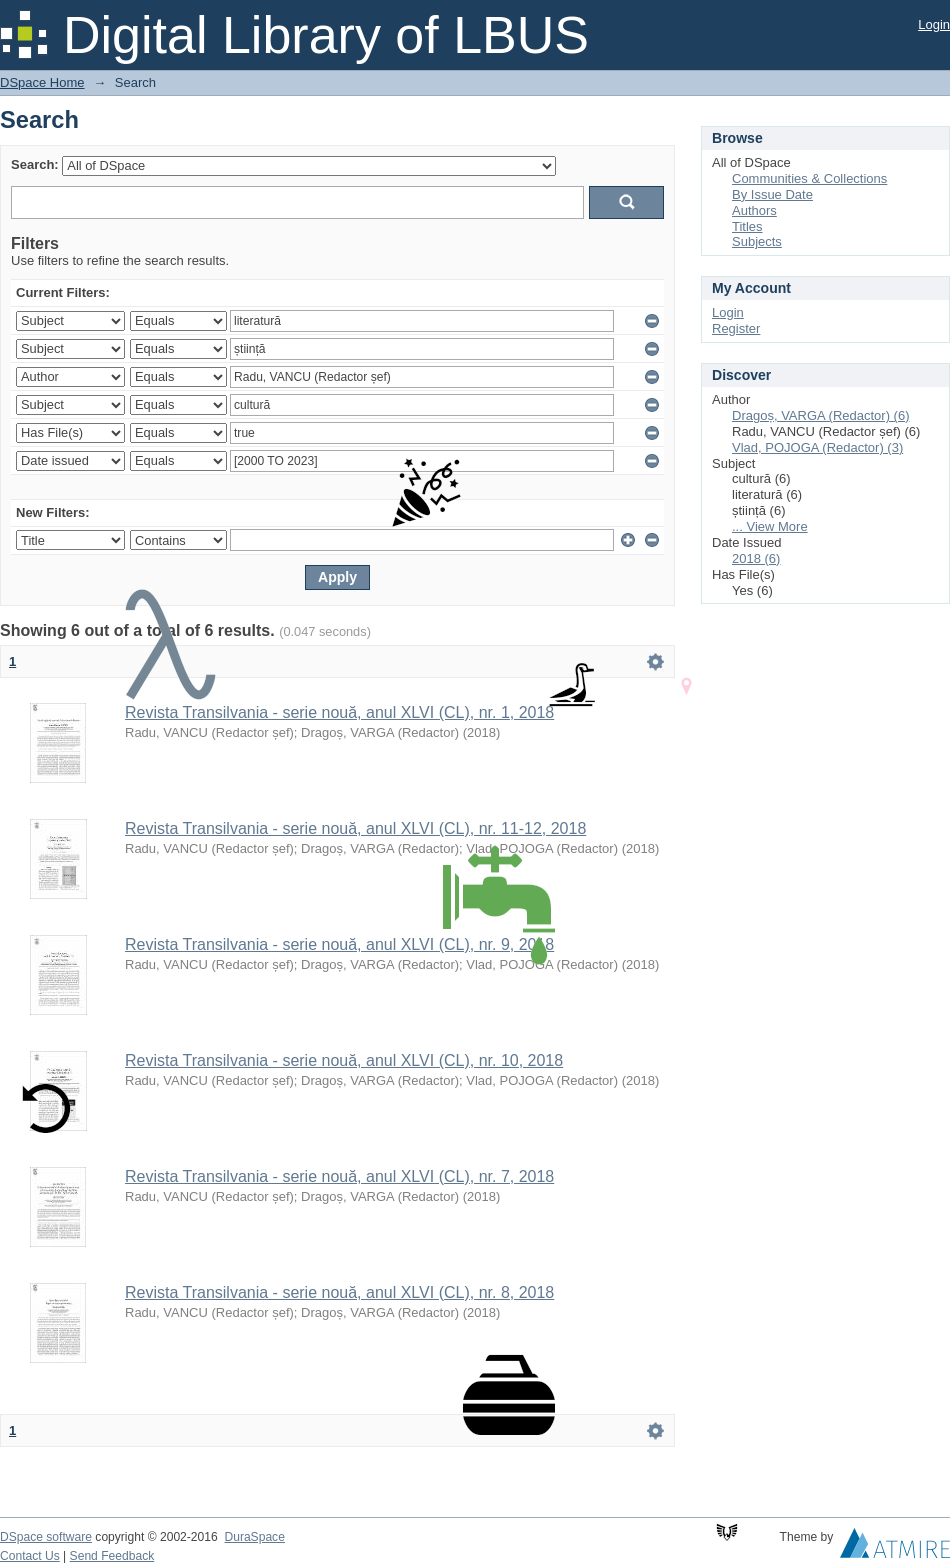  I want to click on celebrate an achievement or milestone, so click(426, 493).